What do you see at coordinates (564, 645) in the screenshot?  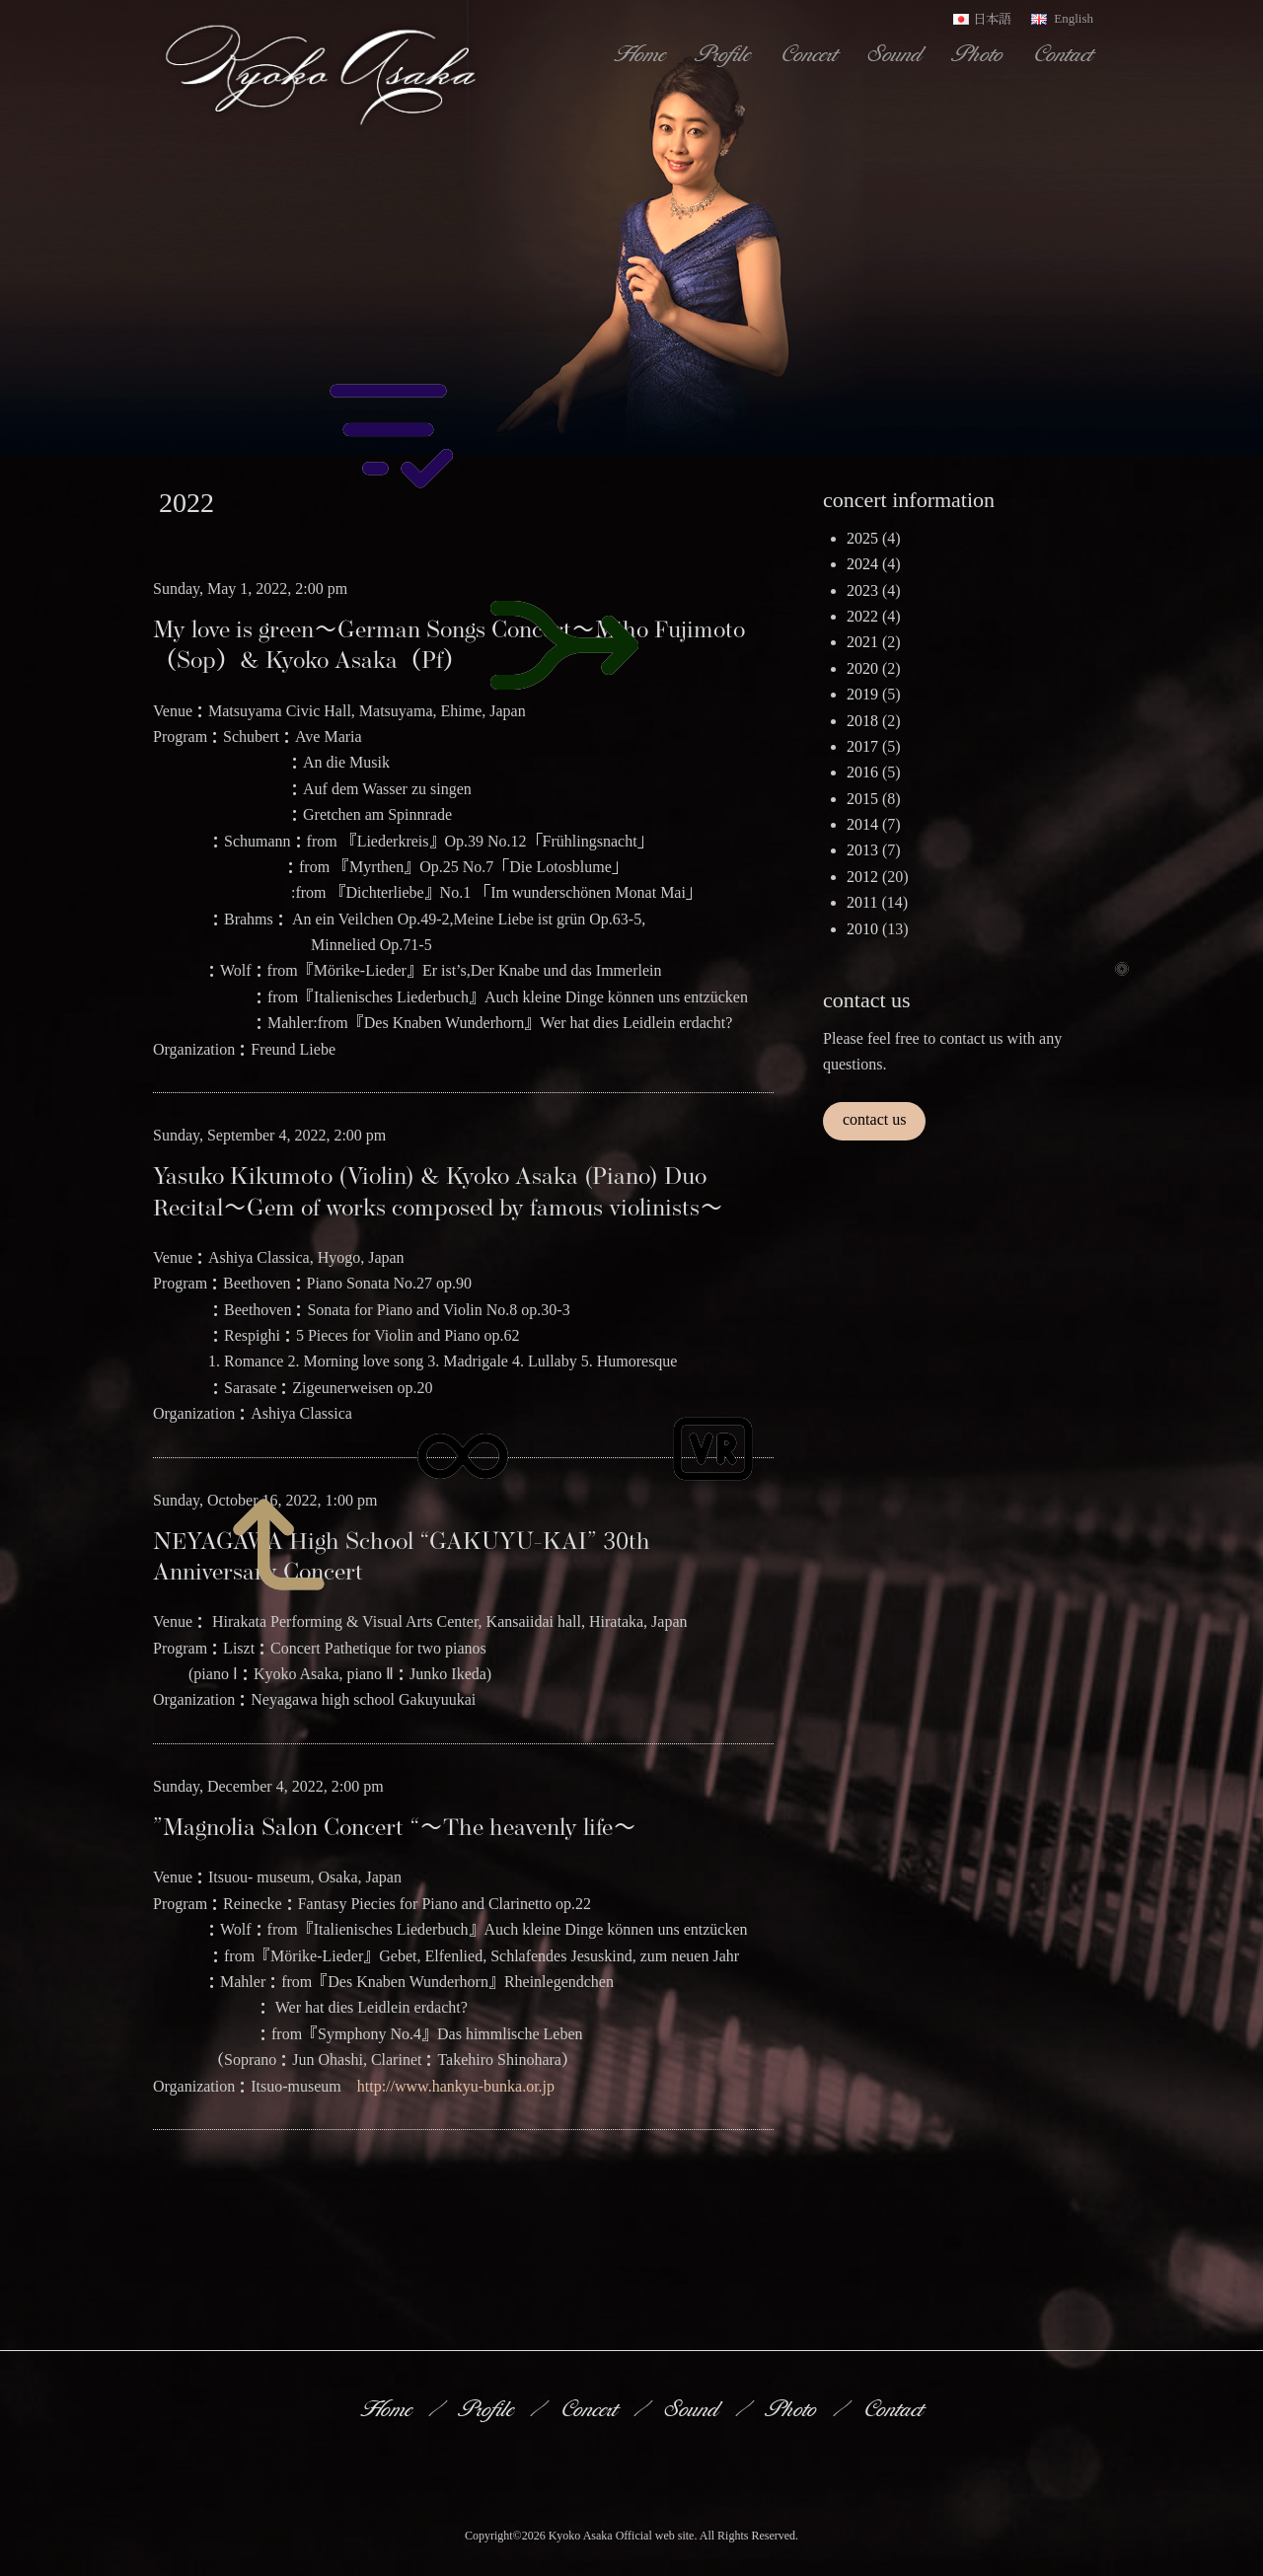 I see `merge or combine selected items` at bounding box center [564, 645].